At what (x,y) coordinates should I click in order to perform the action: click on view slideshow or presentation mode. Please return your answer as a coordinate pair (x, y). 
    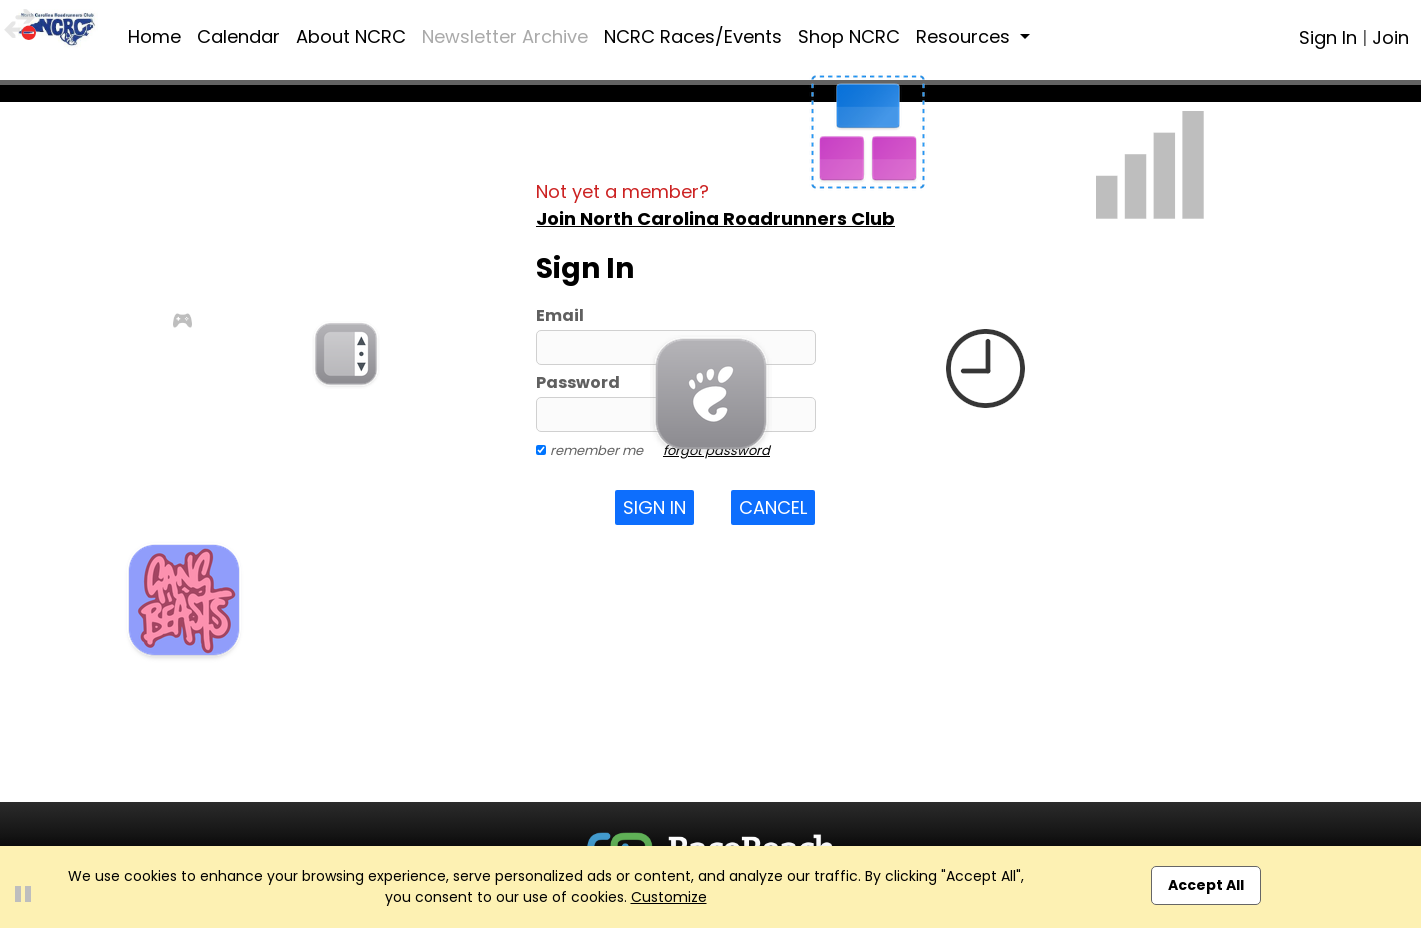
    Looking at the image, I should click on (985, 368).